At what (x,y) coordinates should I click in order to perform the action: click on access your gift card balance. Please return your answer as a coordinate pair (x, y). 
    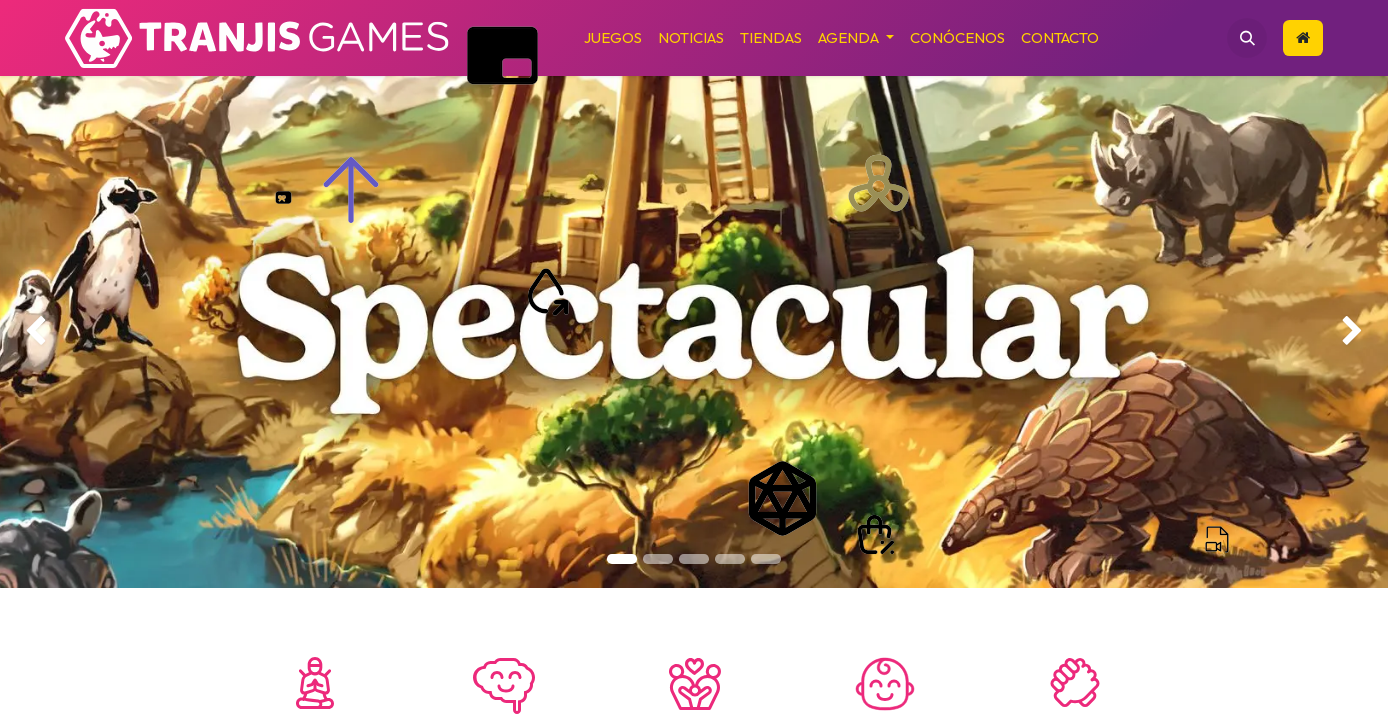
    Looking at the image, I should click on (283, 197).